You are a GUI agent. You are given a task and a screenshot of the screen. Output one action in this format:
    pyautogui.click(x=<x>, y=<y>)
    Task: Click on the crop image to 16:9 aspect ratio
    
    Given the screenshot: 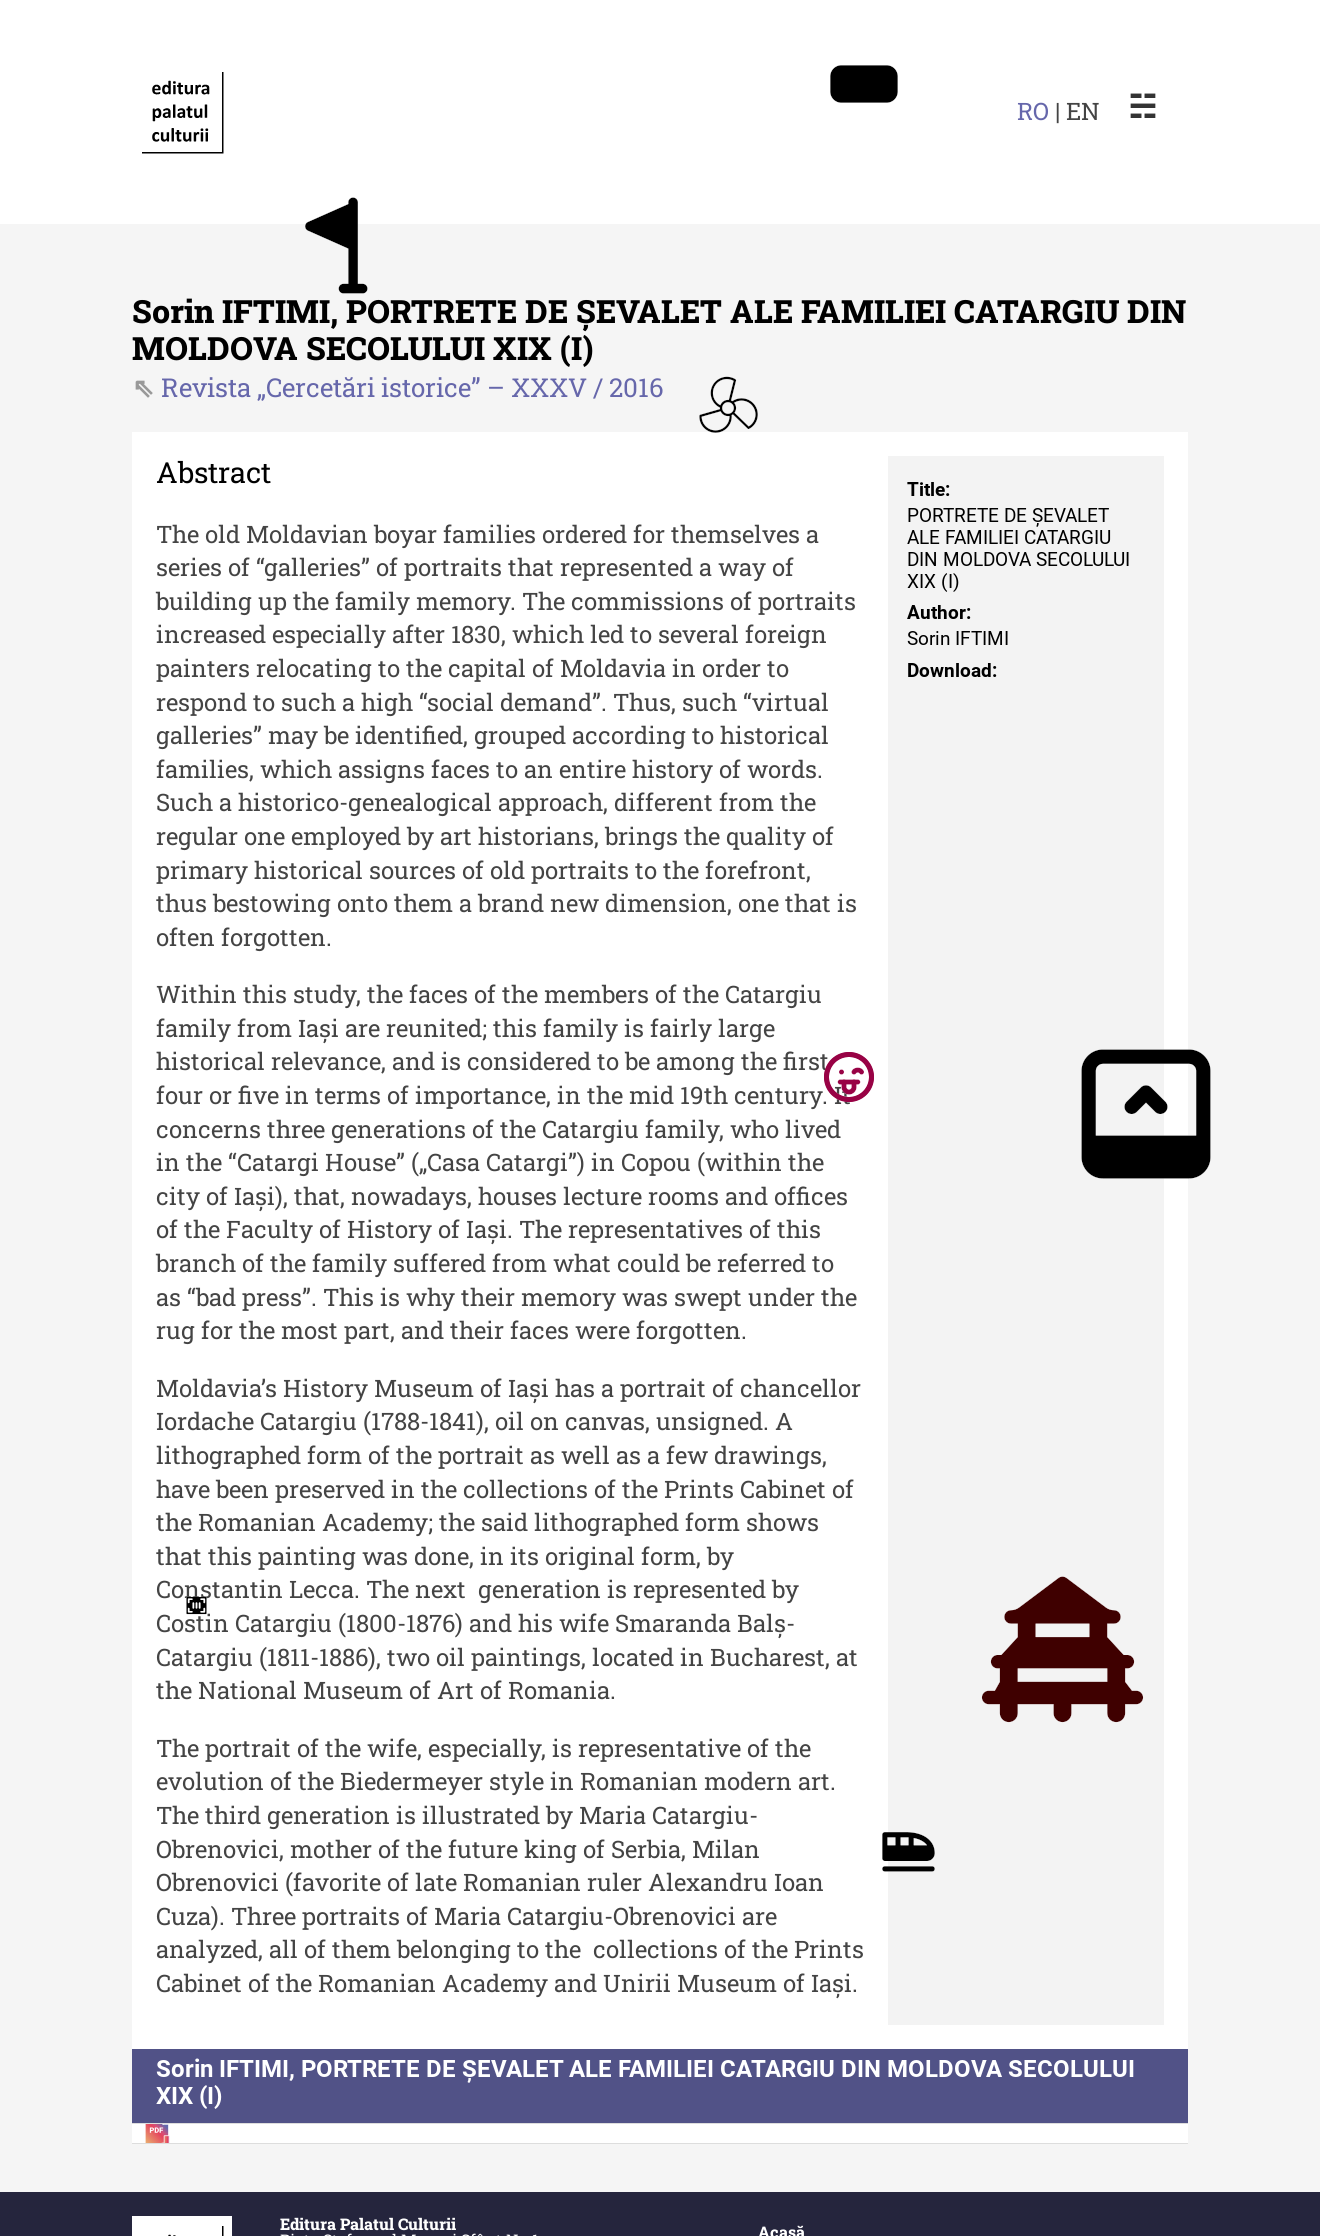 What is the action you would take?
    pyautogui.click(x=864, y=84)
    